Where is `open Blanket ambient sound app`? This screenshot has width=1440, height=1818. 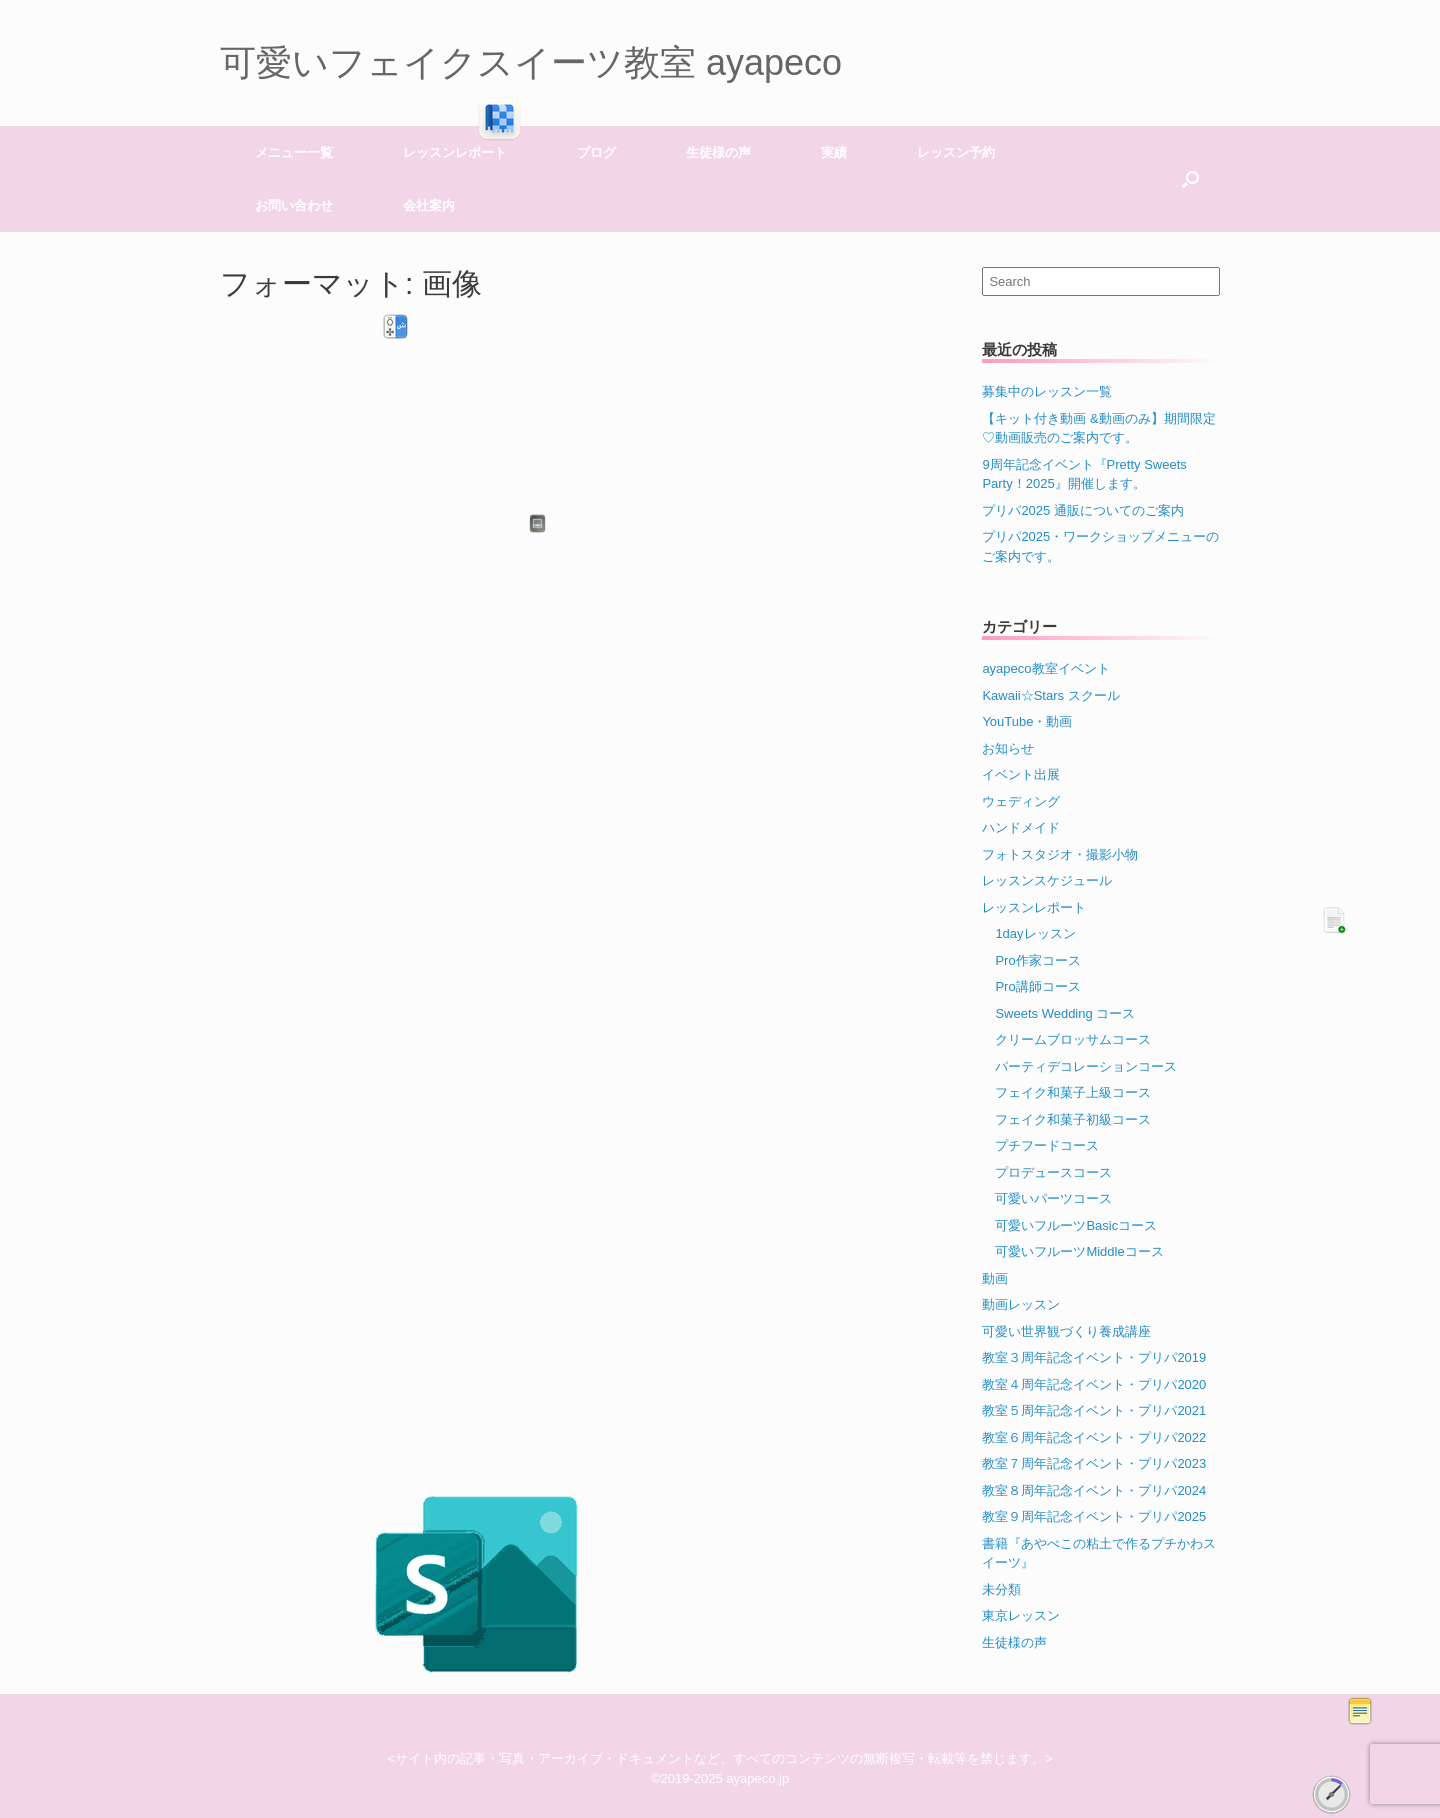
open Blanket ambient sound app is located at coordinates (499, 118).